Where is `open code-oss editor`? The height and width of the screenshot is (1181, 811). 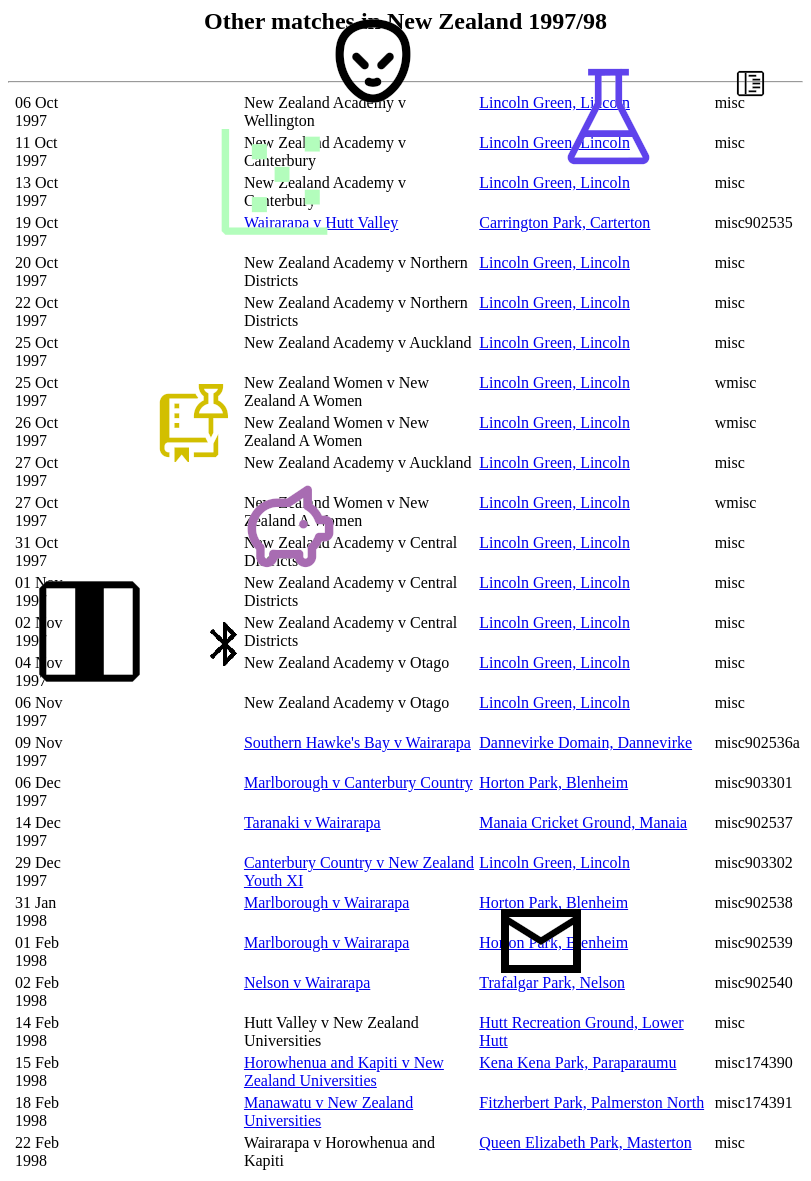 open code-oss editor is located at coordinates (750, 84).